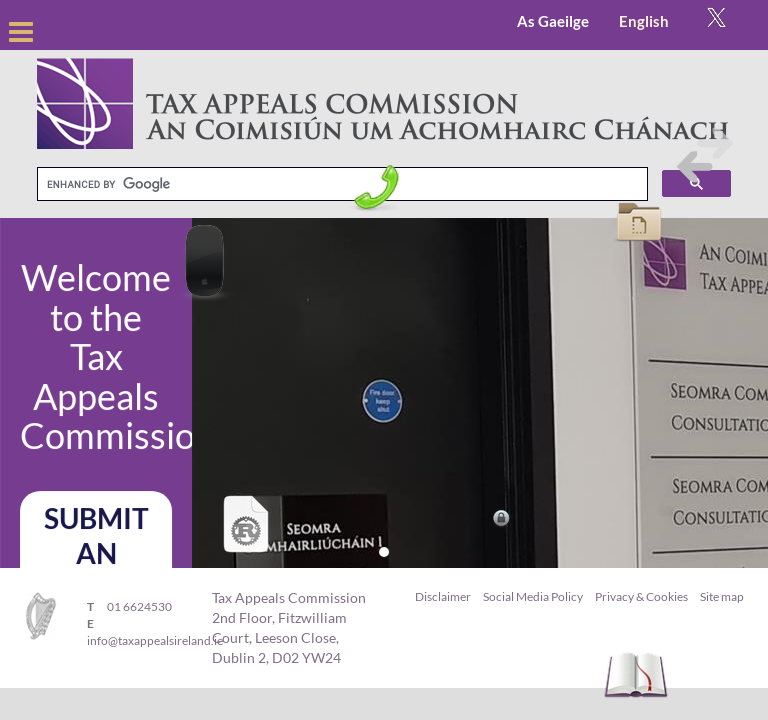 This screenshot has height=720, width=768. I want to click on open the dictionary application, so click(636, 670).